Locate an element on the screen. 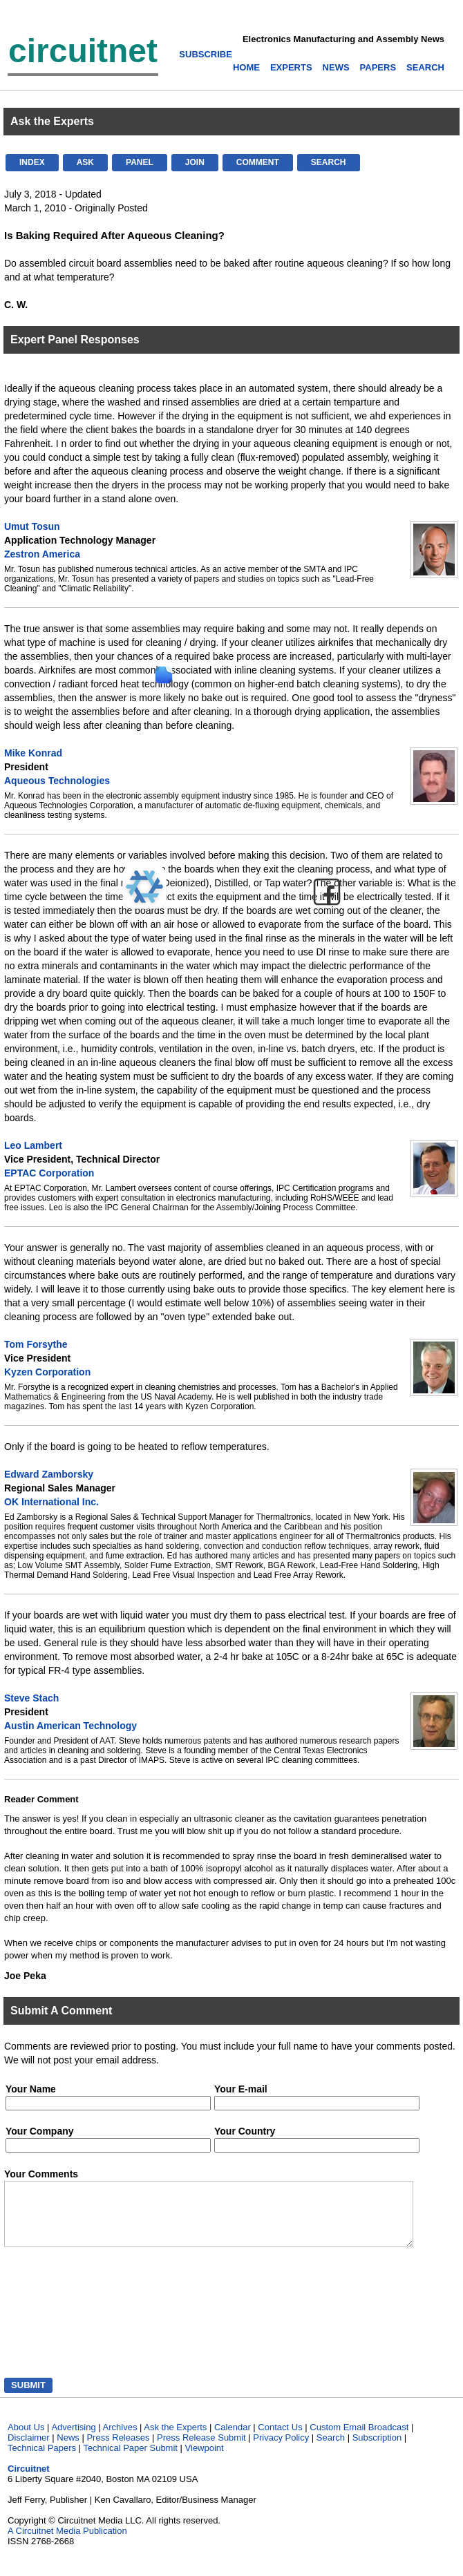 The height and width of the screenshot is (2576, 463). open nixos configuration or settings is located at coordinates (144, 887).